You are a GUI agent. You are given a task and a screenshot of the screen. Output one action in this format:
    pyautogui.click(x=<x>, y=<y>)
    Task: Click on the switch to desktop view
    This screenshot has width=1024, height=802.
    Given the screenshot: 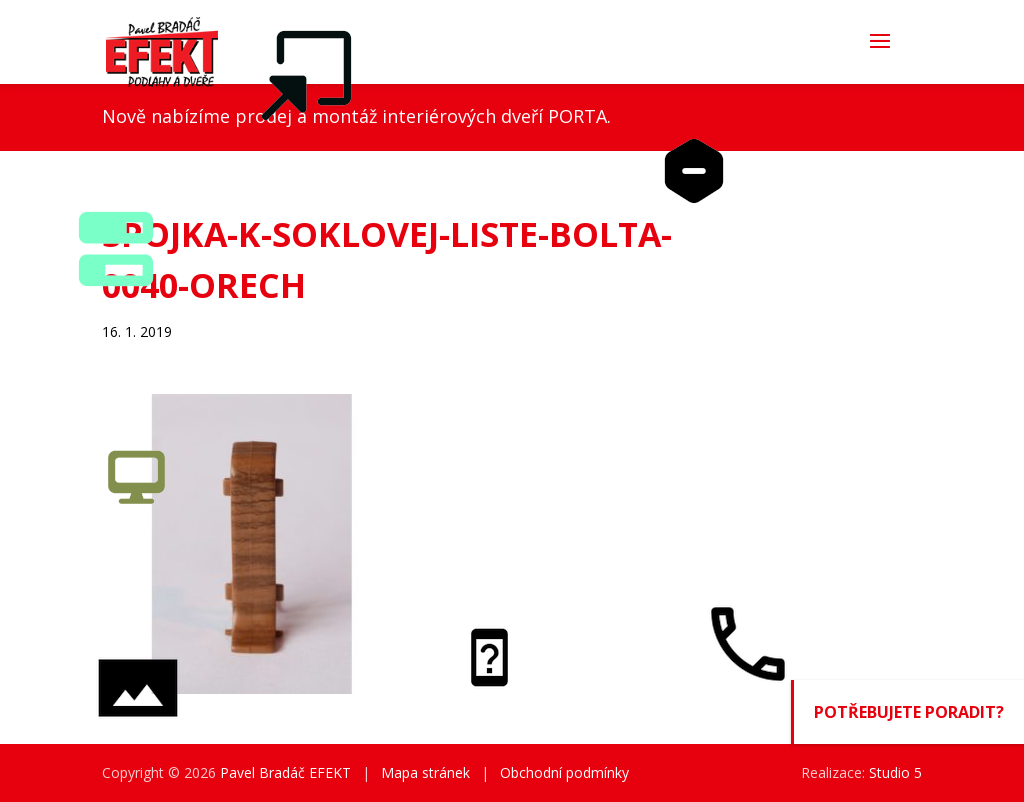 What is the action you would take?
    pyautogui.click(x=136, y=475)
    